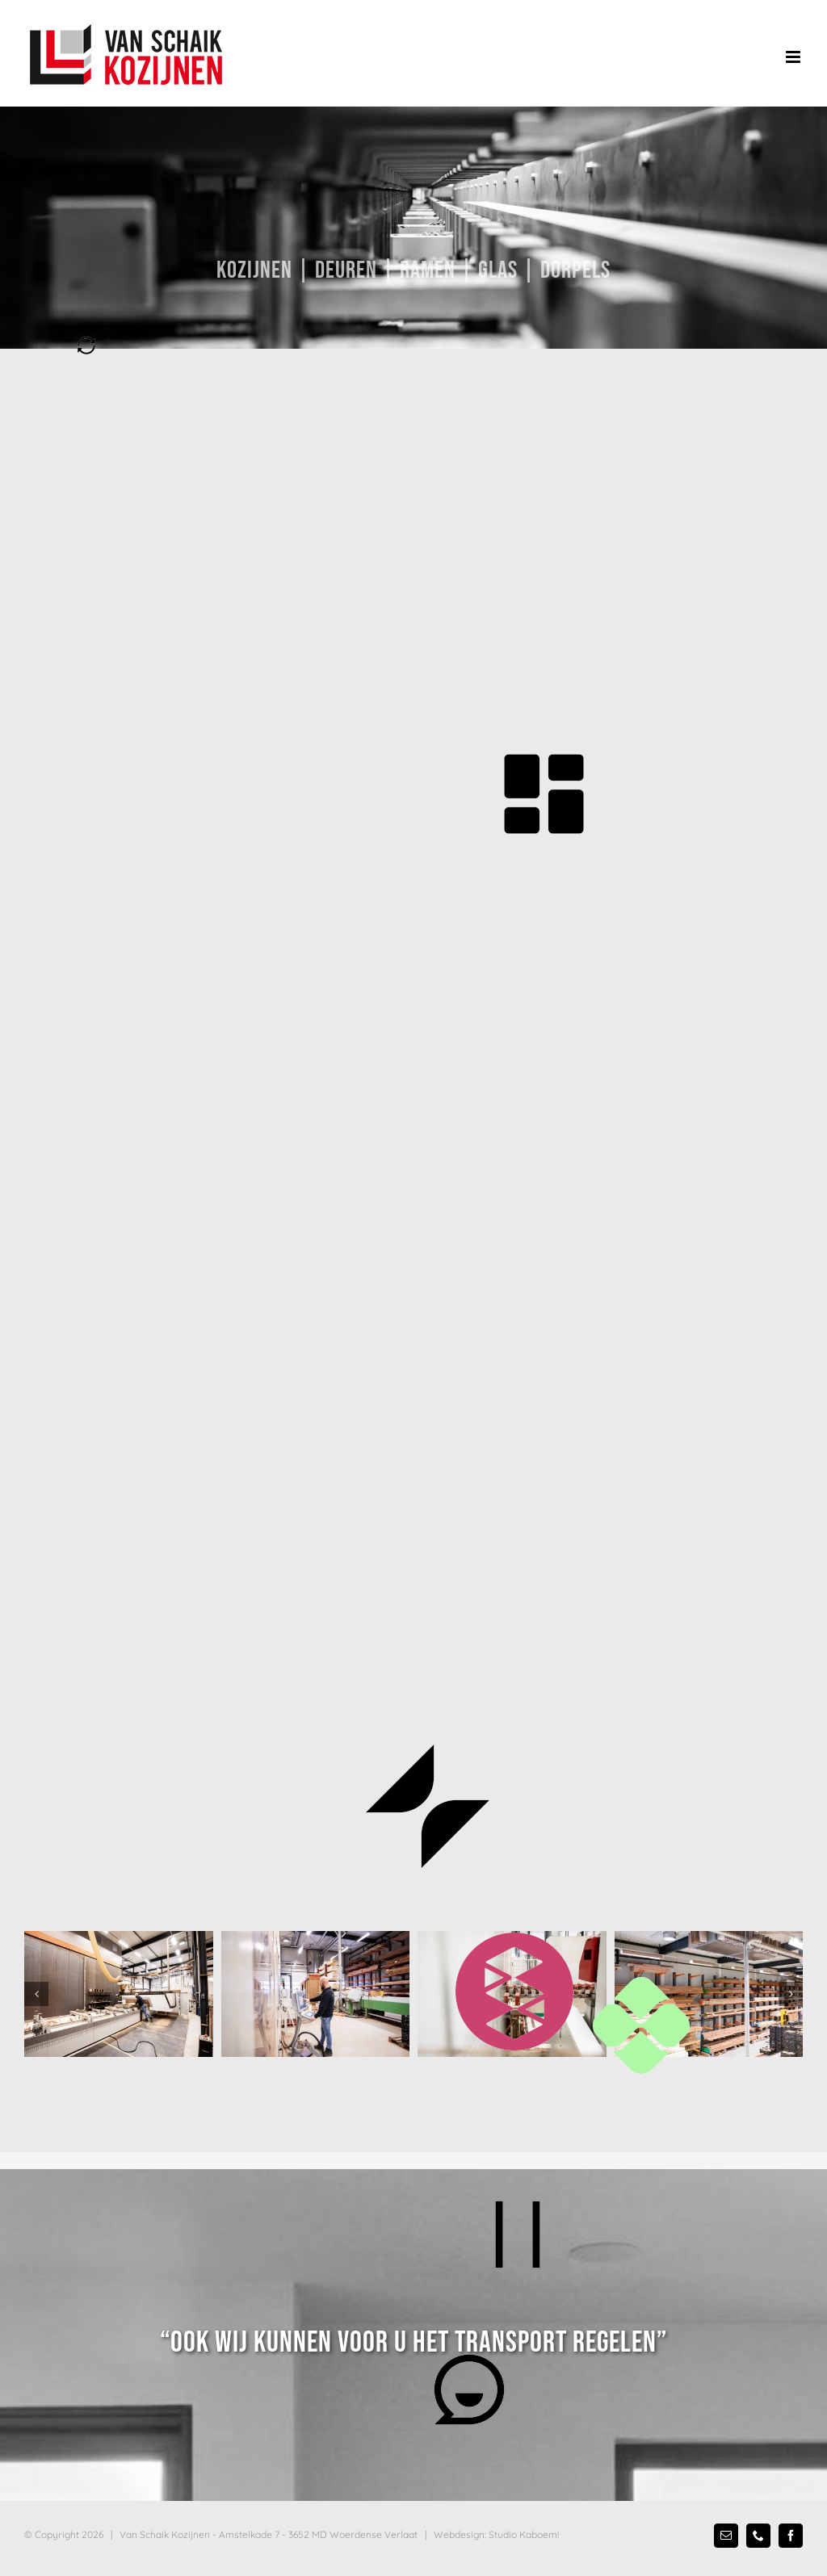 This screenshot has width=827, height=2576. What do you see at coordinates (86, 346) in the screenshot?
I see `refresh or reload content` at bounding box center [86, 346].